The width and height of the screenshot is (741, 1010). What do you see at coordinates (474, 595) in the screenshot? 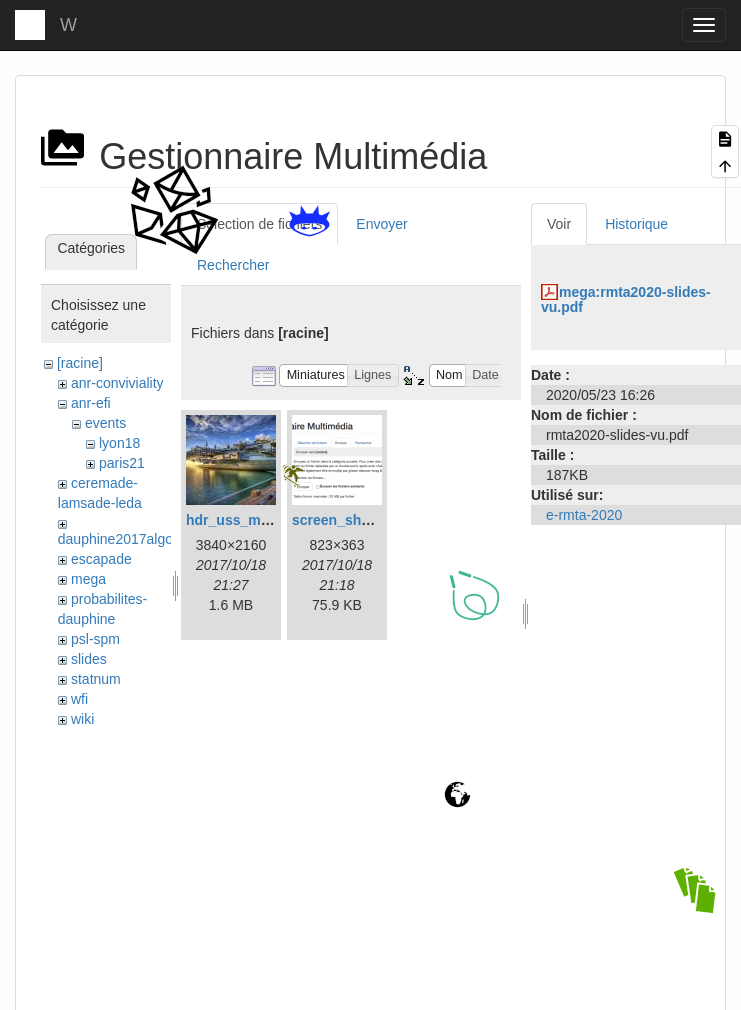
I see `access jump rope or skipping exercises` at bounding box center [474, 595].